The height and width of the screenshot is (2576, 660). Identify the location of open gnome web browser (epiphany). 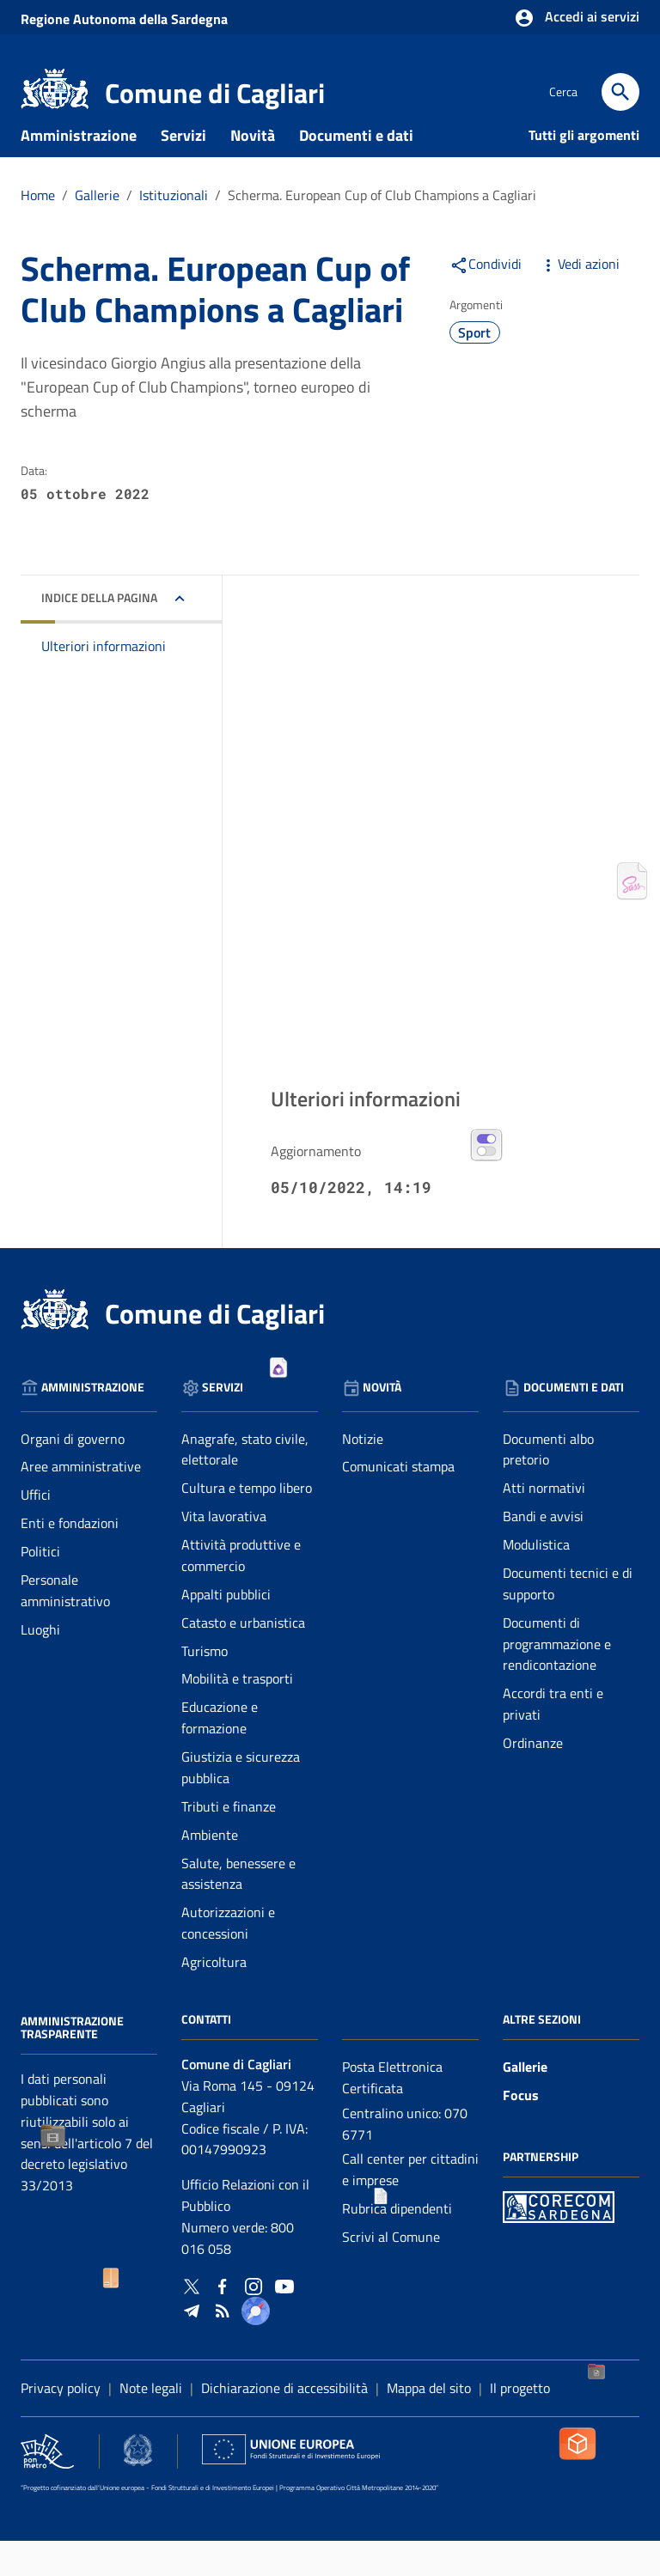
(255, 2311).